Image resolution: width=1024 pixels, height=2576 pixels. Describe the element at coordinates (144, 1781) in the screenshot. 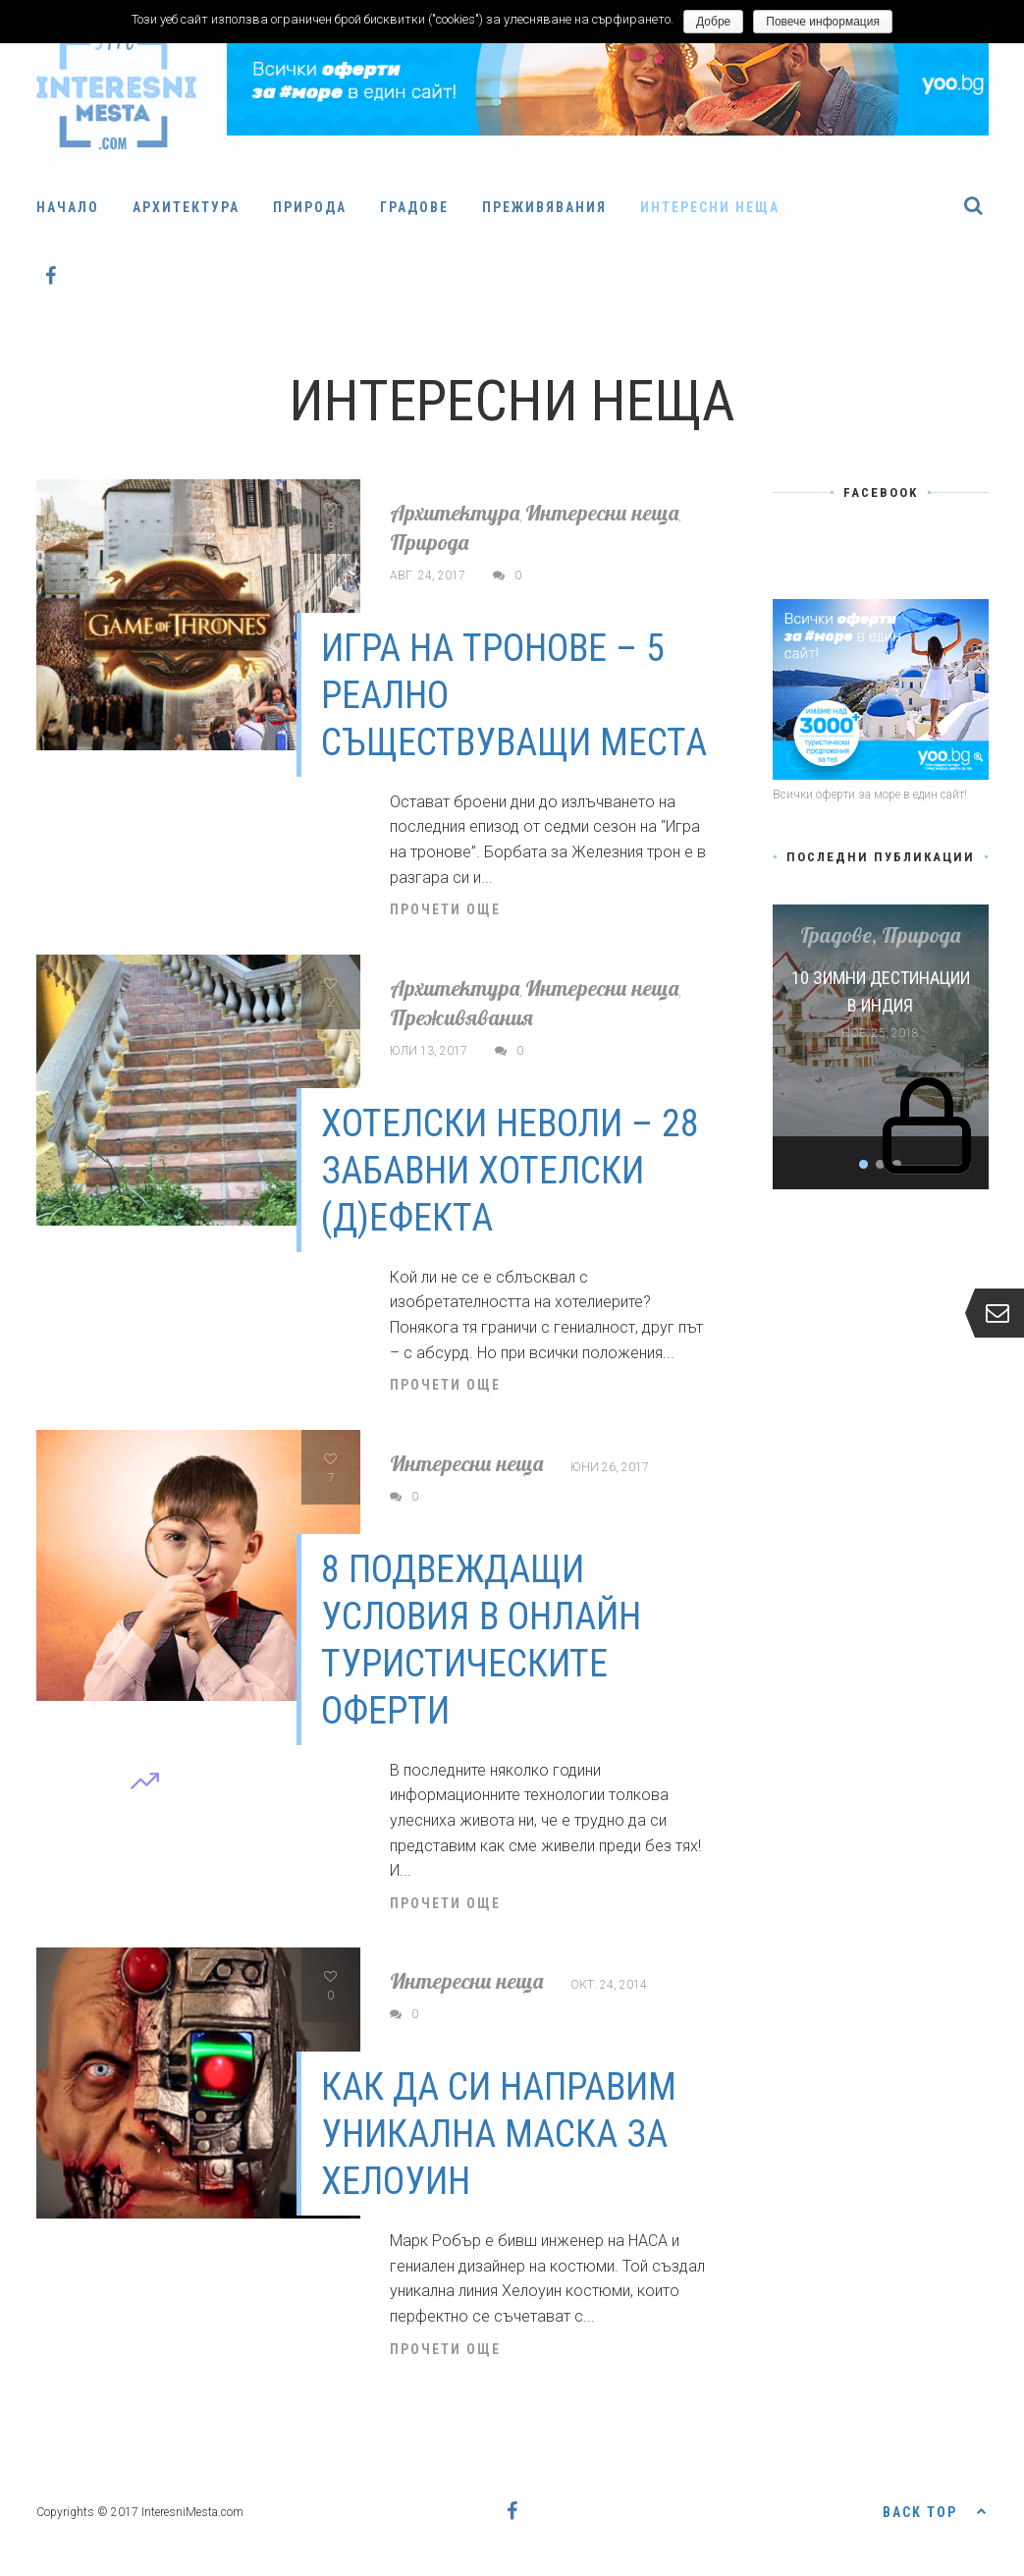

I see `view trending or popular content` at that location.